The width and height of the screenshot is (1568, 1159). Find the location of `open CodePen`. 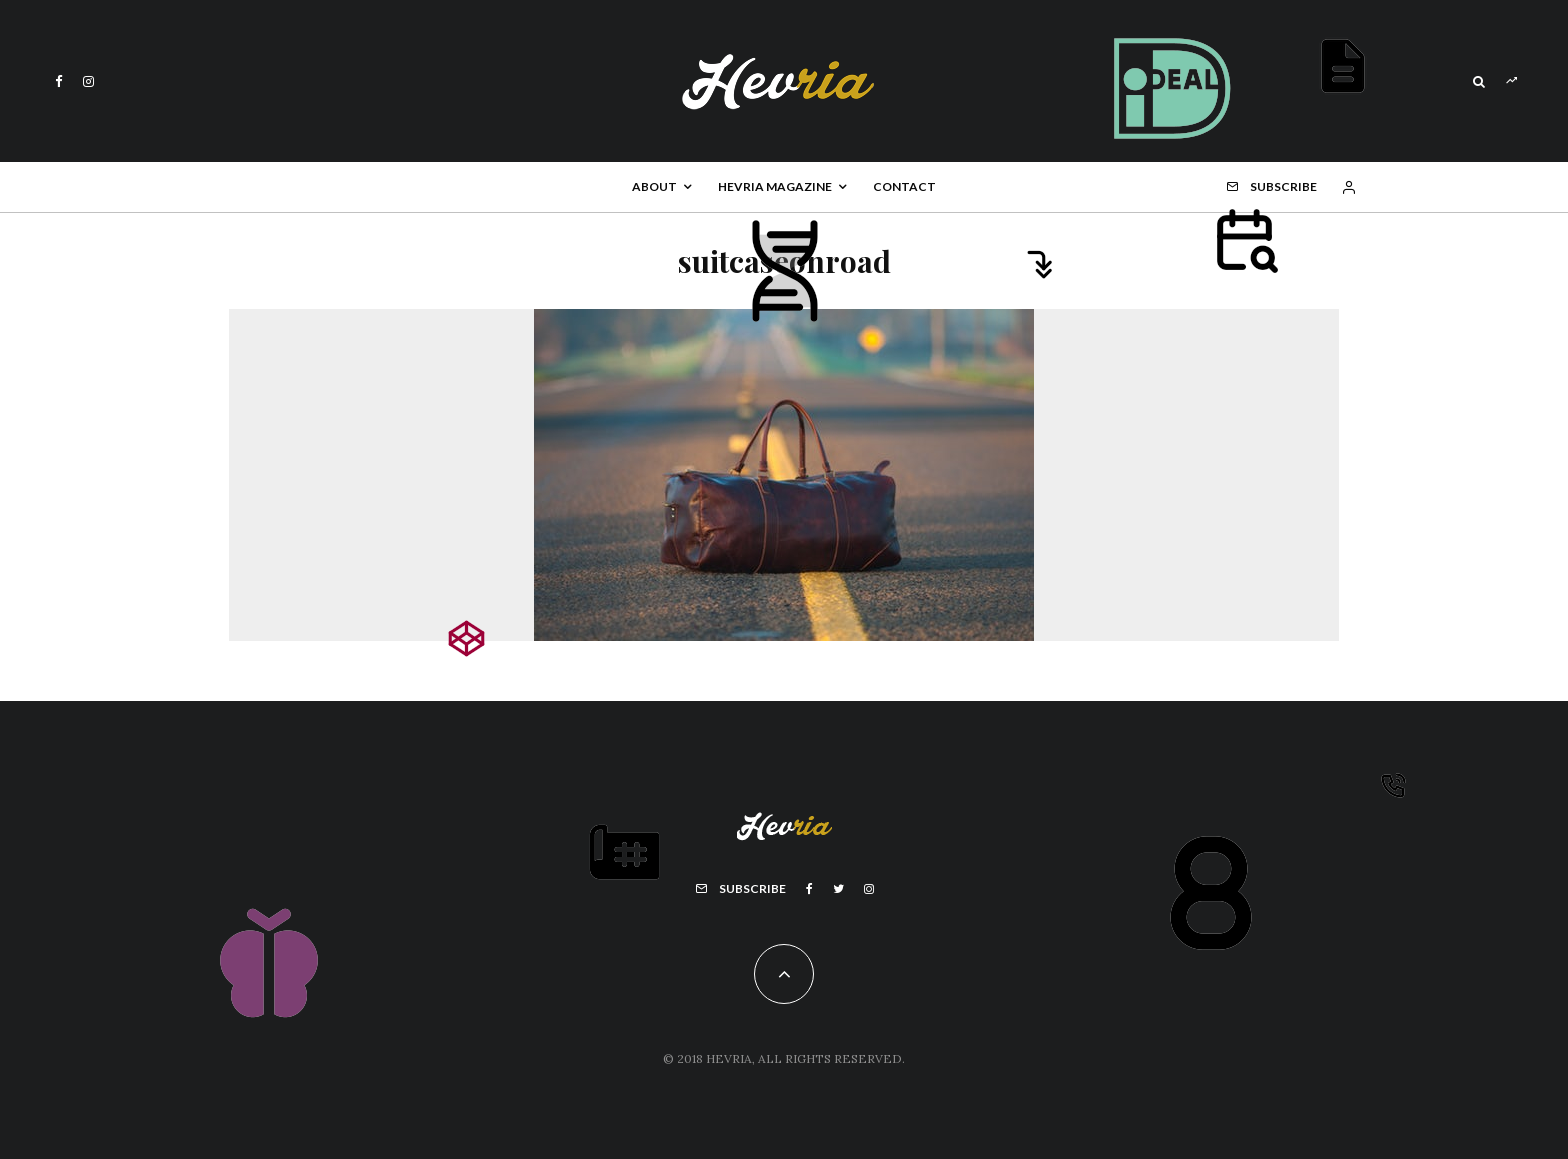

open CodePen is located at coordinates (466, 638).